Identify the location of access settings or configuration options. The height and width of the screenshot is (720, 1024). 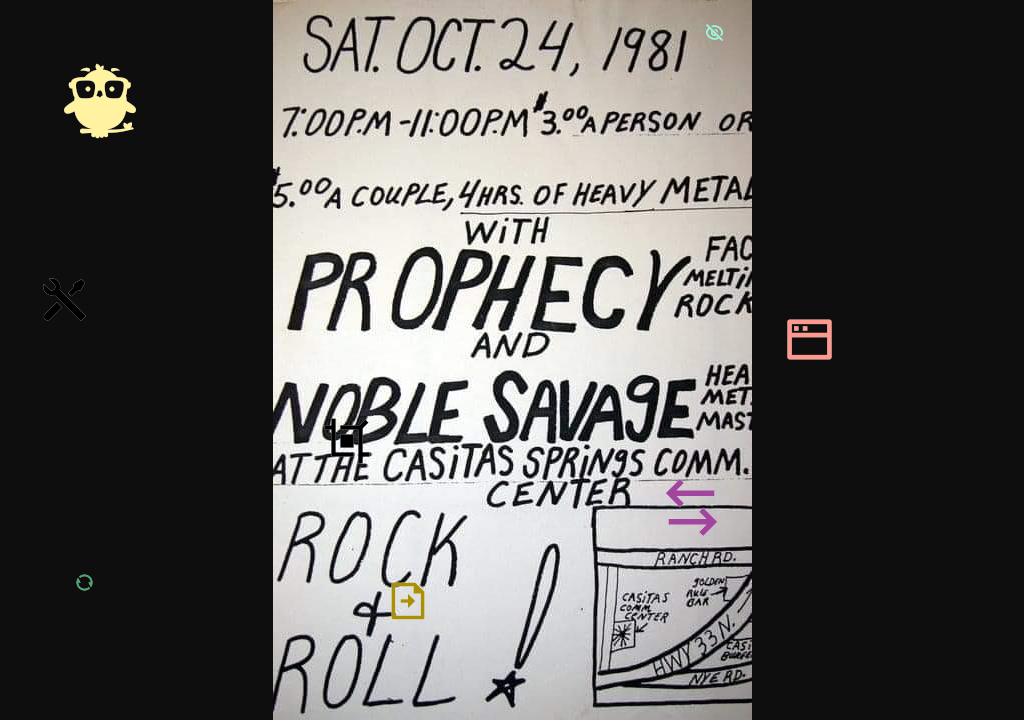
(65, 300).